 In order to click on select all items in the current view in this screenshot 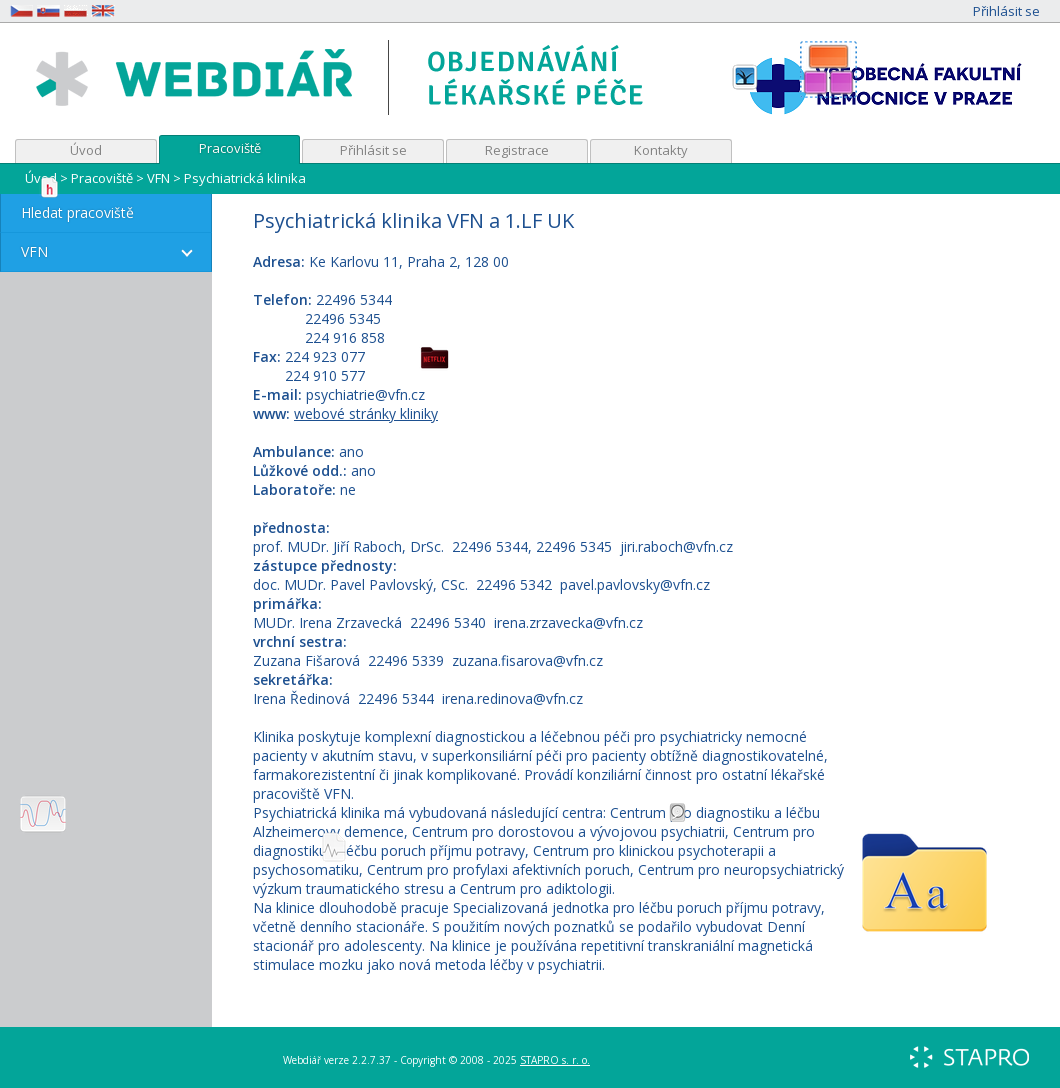, I will do `click(828, 69)`.